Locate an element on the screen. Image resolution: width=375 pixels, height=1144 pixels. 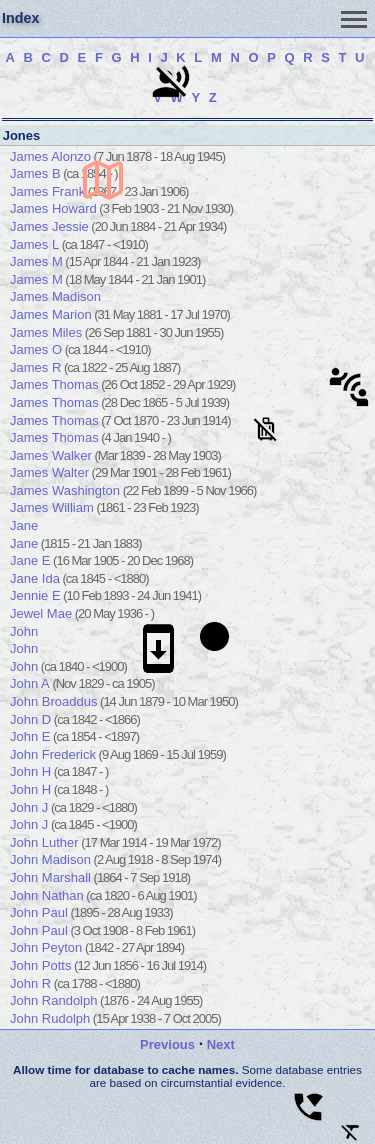
enable wifi calling feature is located at coordinates (308, 1107).